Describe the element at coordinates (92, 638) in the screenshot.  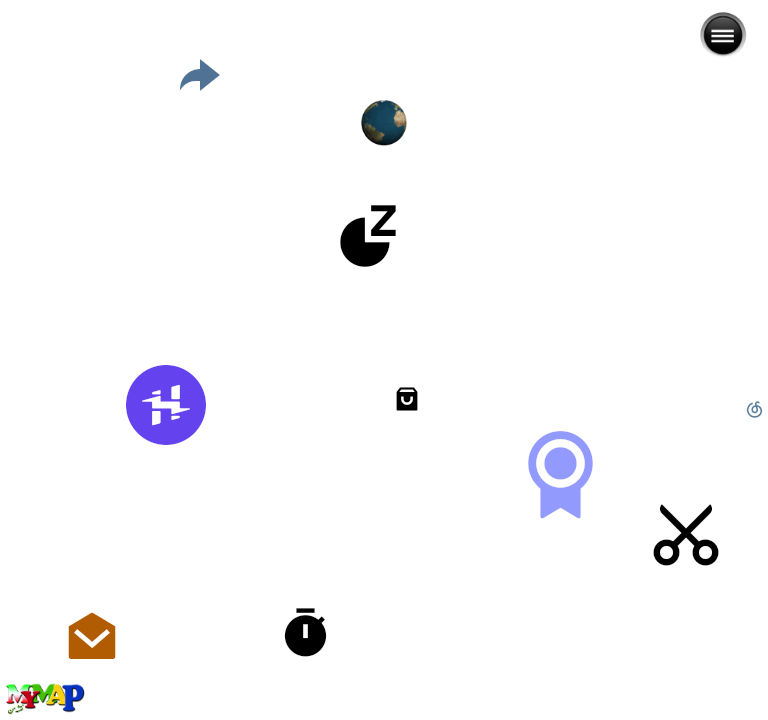
I see `indicates a read or opened email` at that location.